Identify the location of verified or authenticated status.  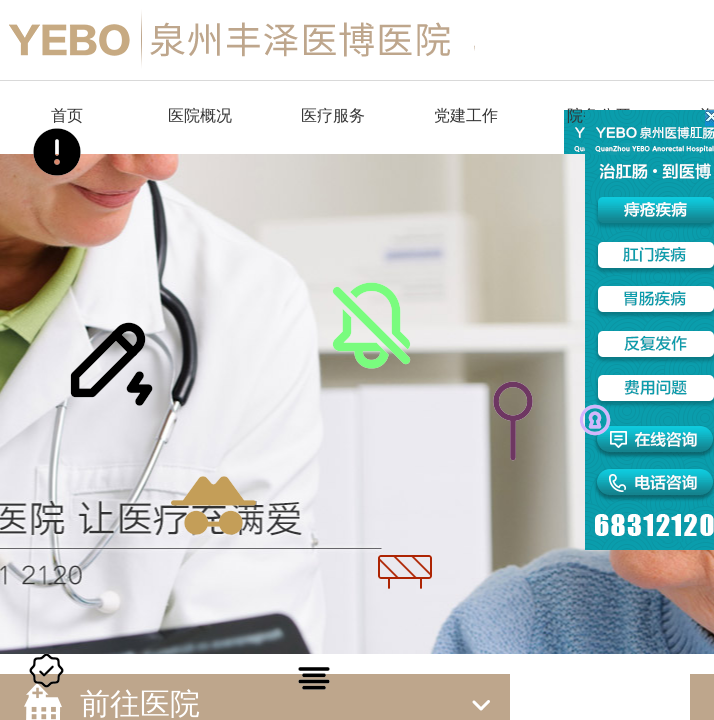
(46, 670).